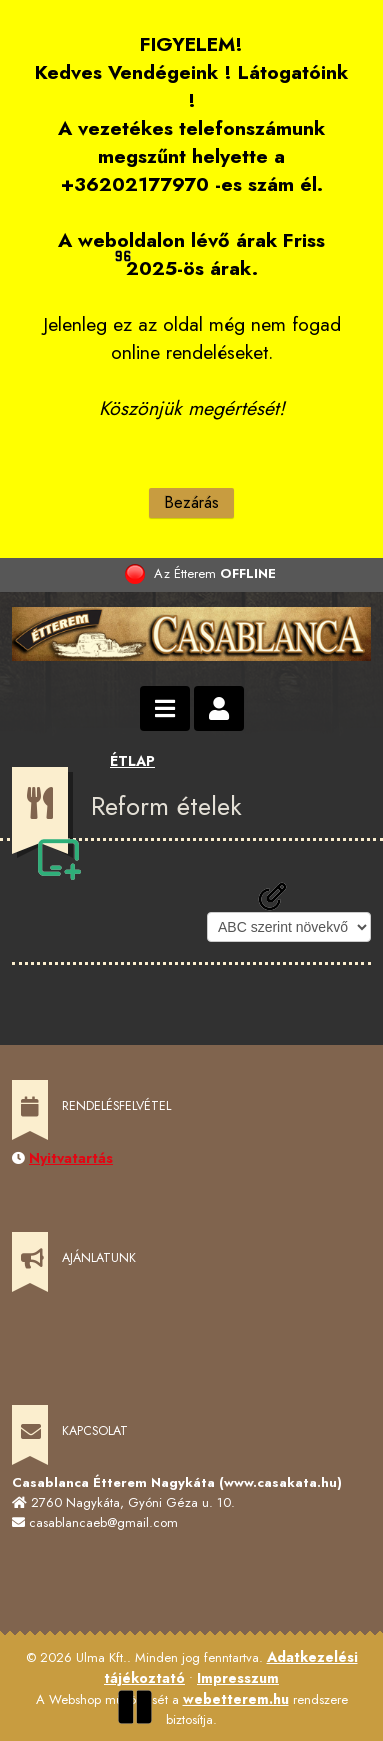 The width and height of the screenshot is (383, 1741). Describe the element at coordinates (58, 857) in the screenshot. I see `add a new iPad or tablet device` at that location.